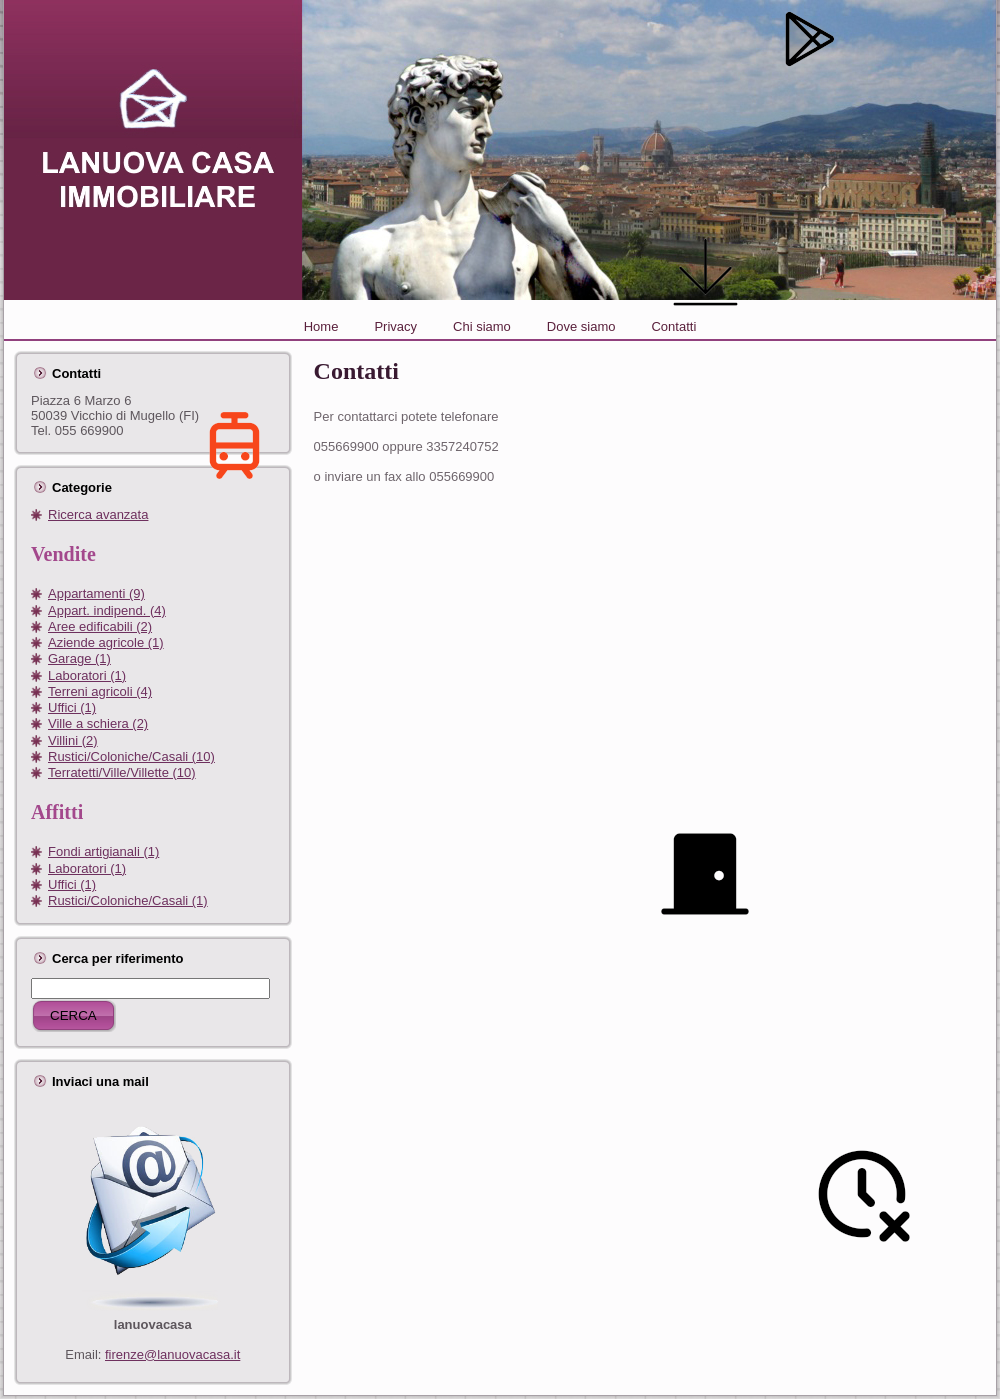 Image resolution: width=1000 pixels, height=1399 pixels. What do you see at coordinates (234, 445) in the screenshot?
I see `view tram or light rail transit options` at bounding box center [234, 445].